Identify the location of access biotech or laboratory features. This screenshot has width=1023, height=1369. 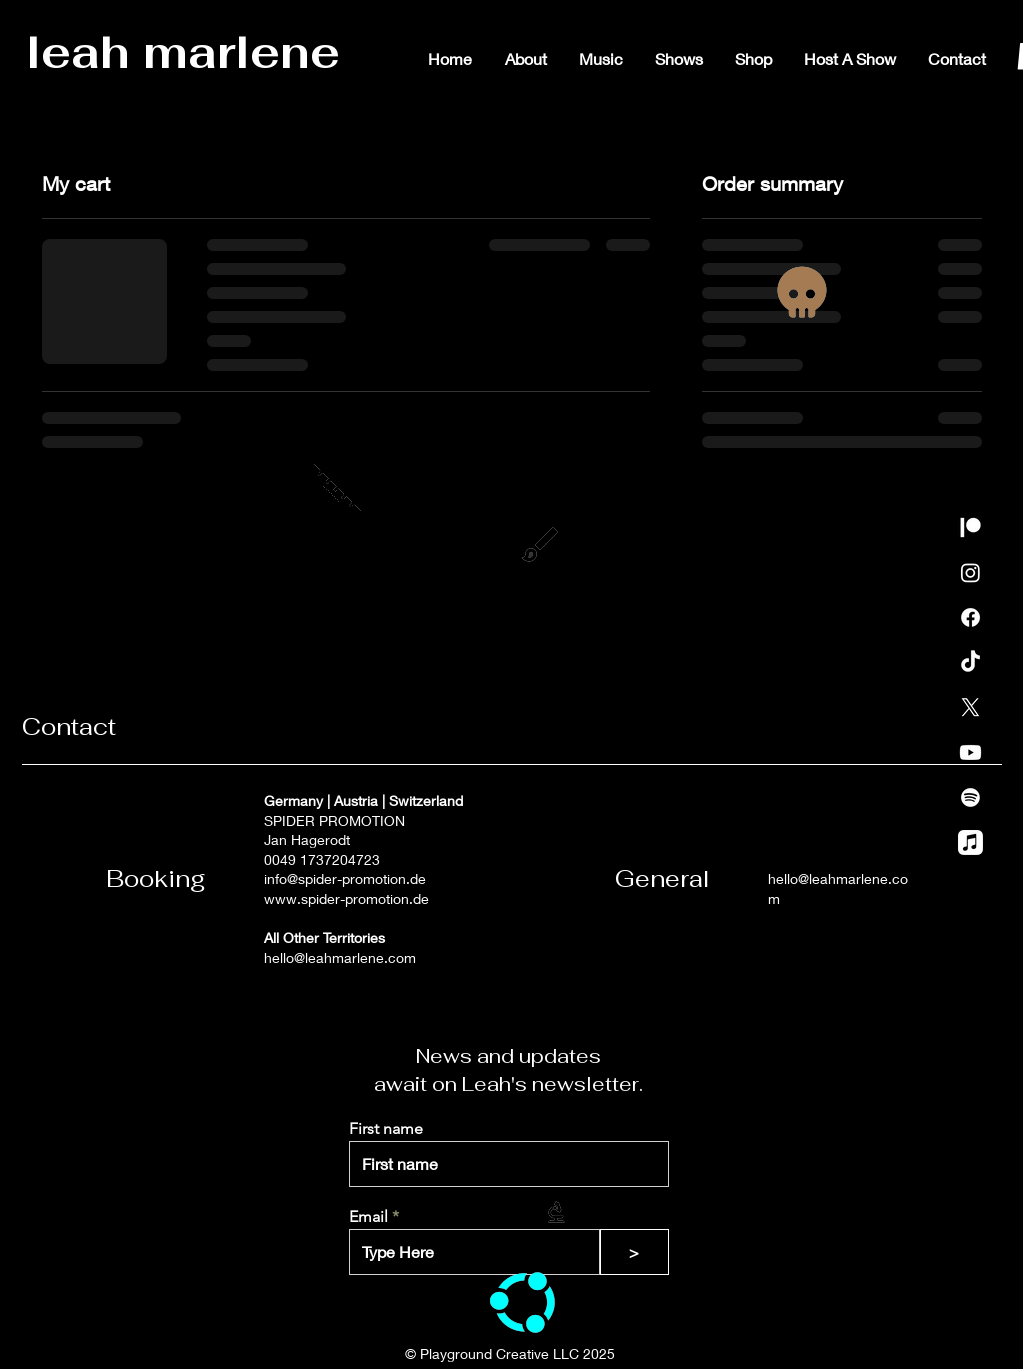
(556, 1212).